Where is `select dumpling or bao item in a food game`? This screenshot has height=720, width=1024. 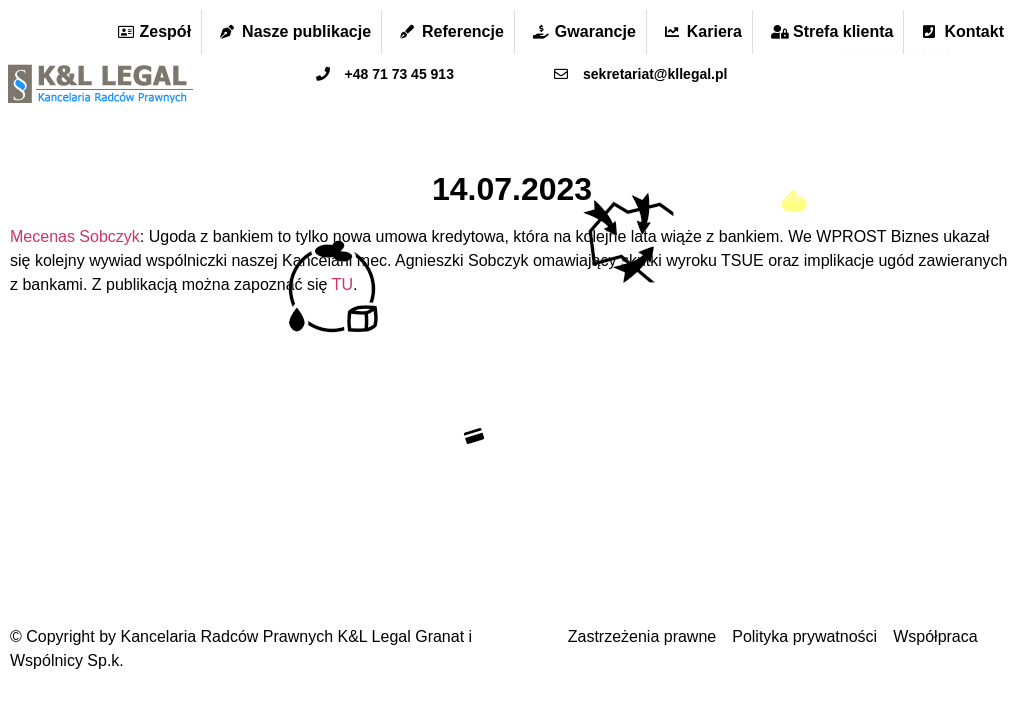 select dumpling or bao item in a food game is located at coordinates (794, 201).